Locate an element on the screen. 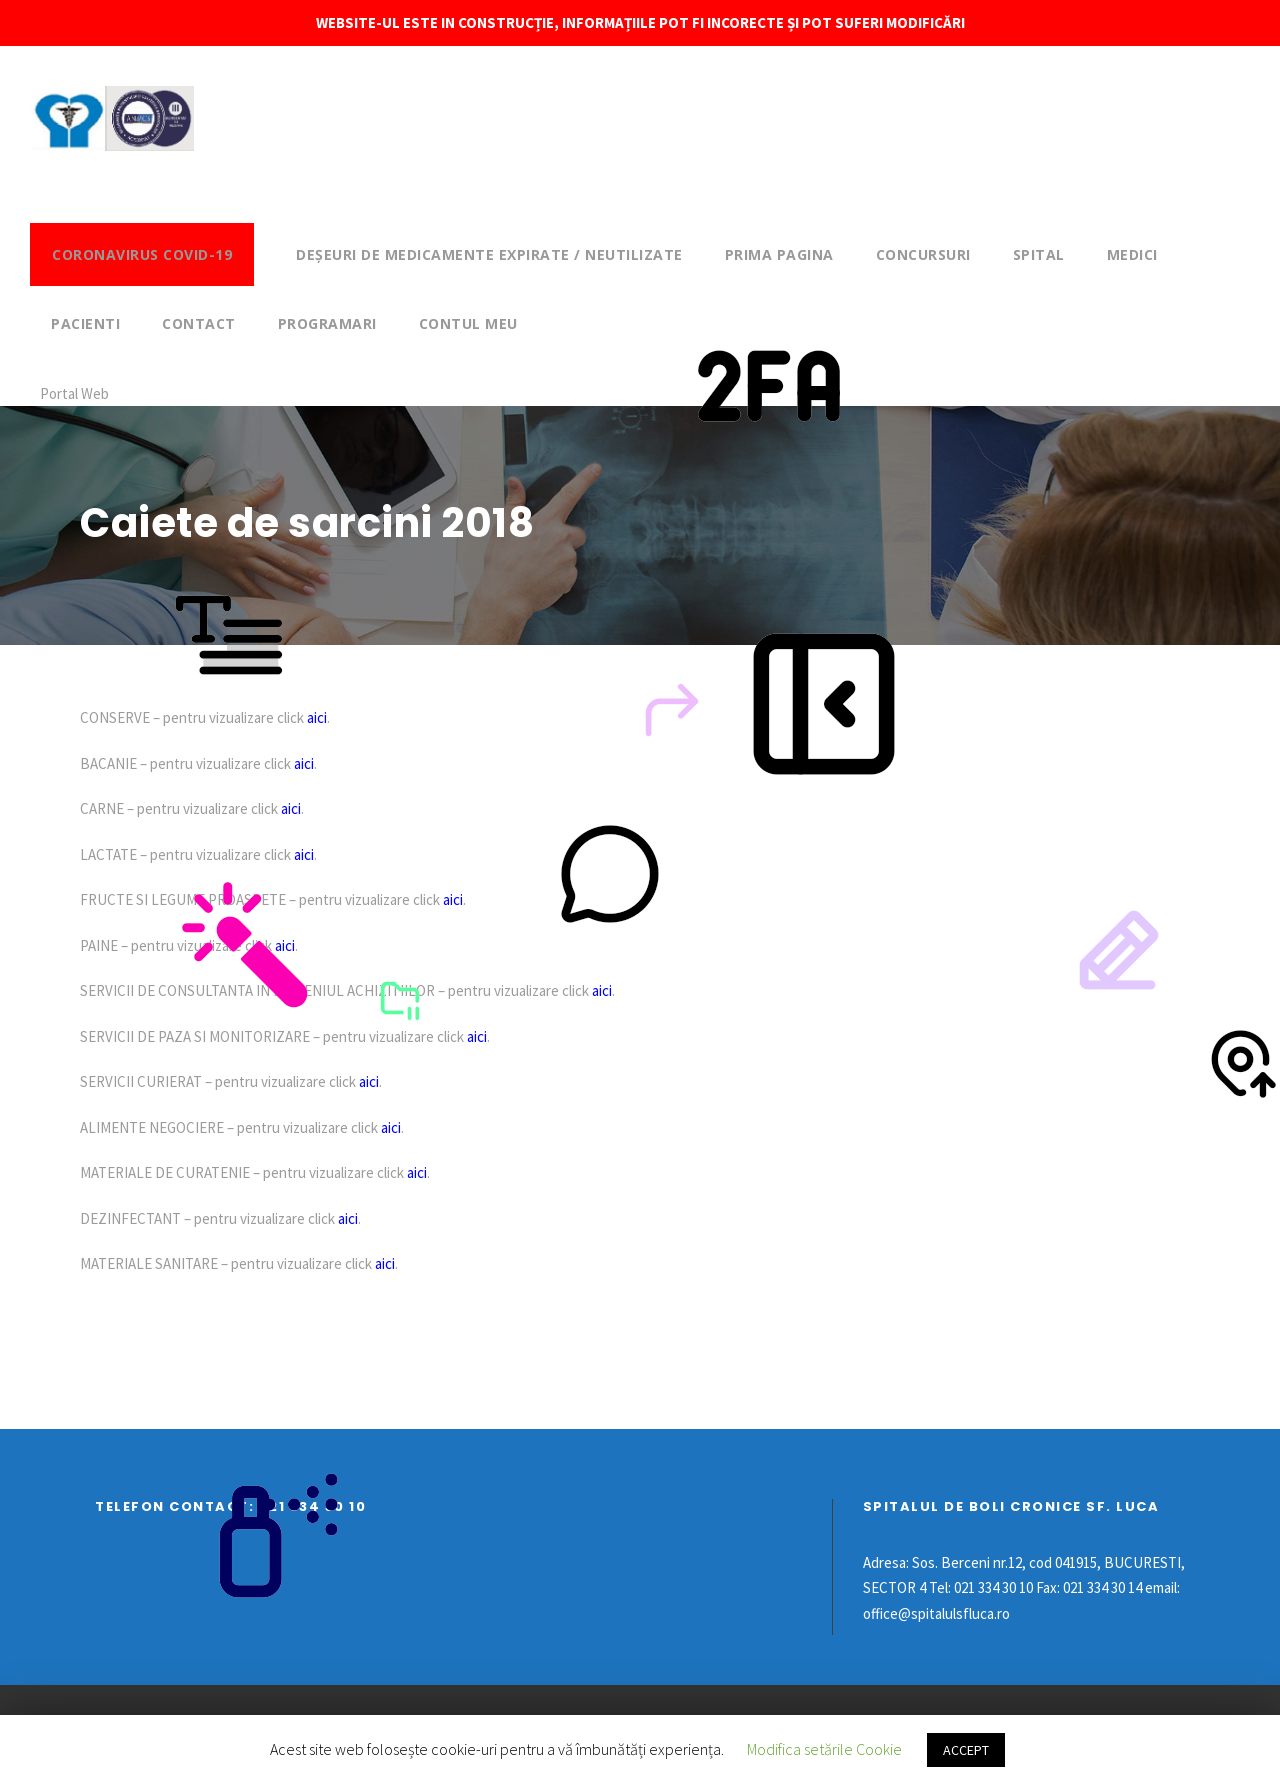 The width and height of the screenshot is (1280, 1785). share or forward content is located at coordinates (672, 710).